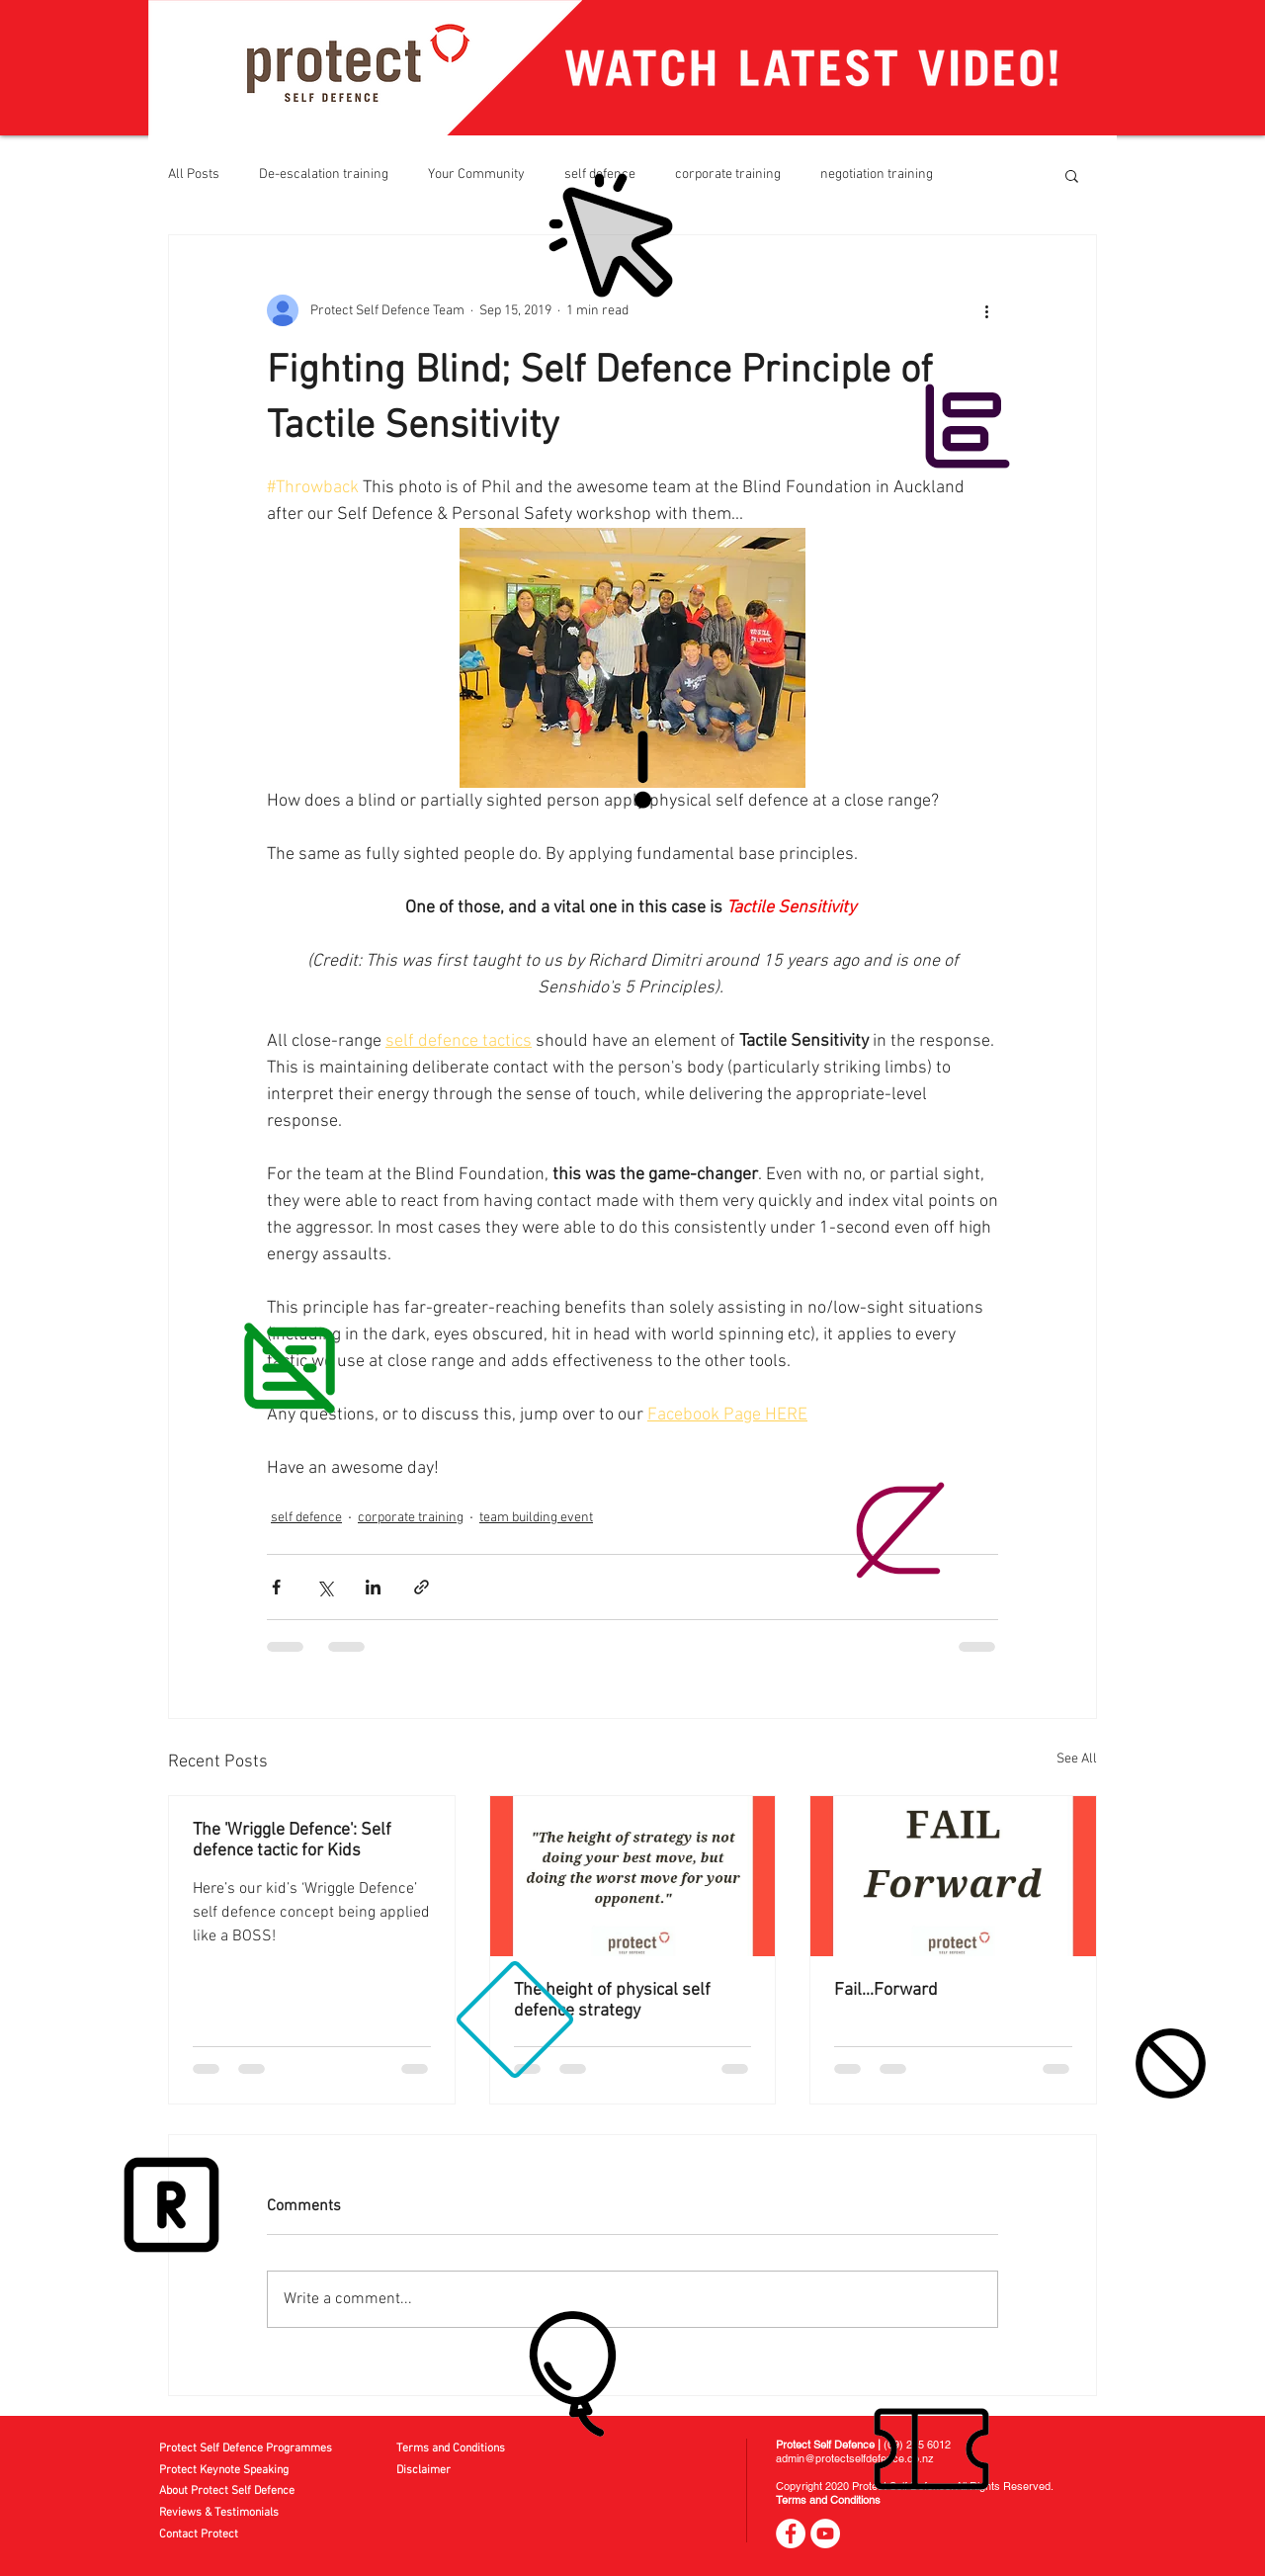 The height and width of the screenshot is (2576, 1265). Describe the element at coordinates (618, 242) in the screenshot. I see `click or tap to interact` at that location.